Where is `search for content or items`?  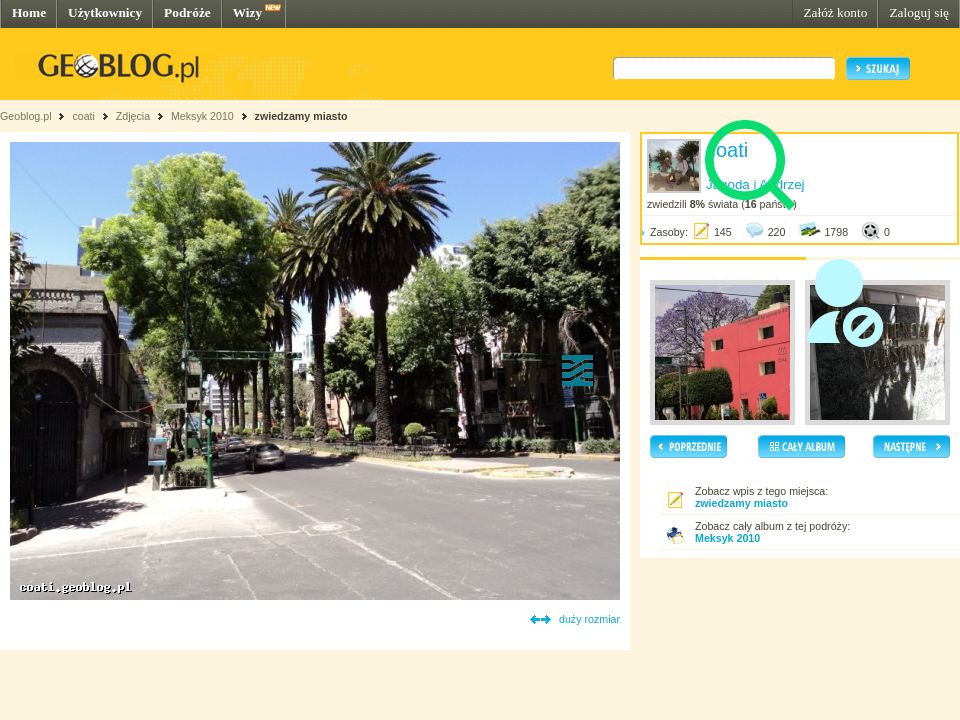 search for content or items is located at coordinates (749, 164).